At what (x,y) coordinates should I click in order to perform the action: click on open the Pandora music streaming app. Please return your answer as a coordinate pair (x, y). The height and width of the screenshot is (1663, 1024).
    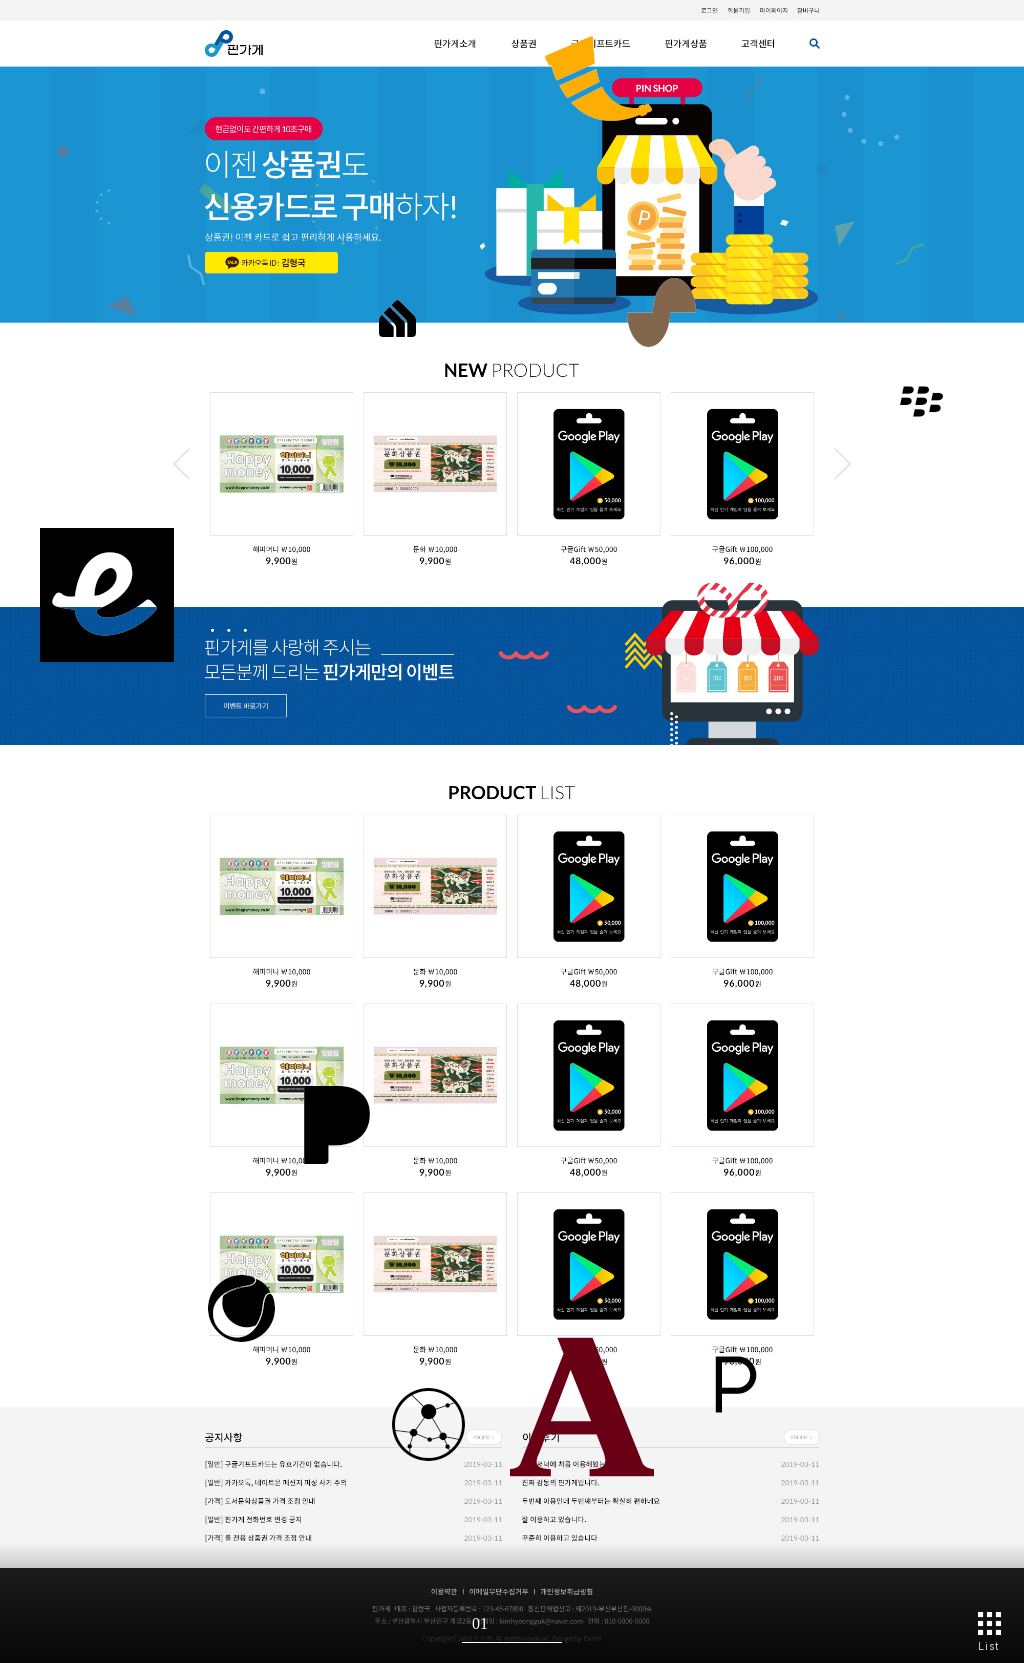
    Looking at the image, I should click on (337, 1125).